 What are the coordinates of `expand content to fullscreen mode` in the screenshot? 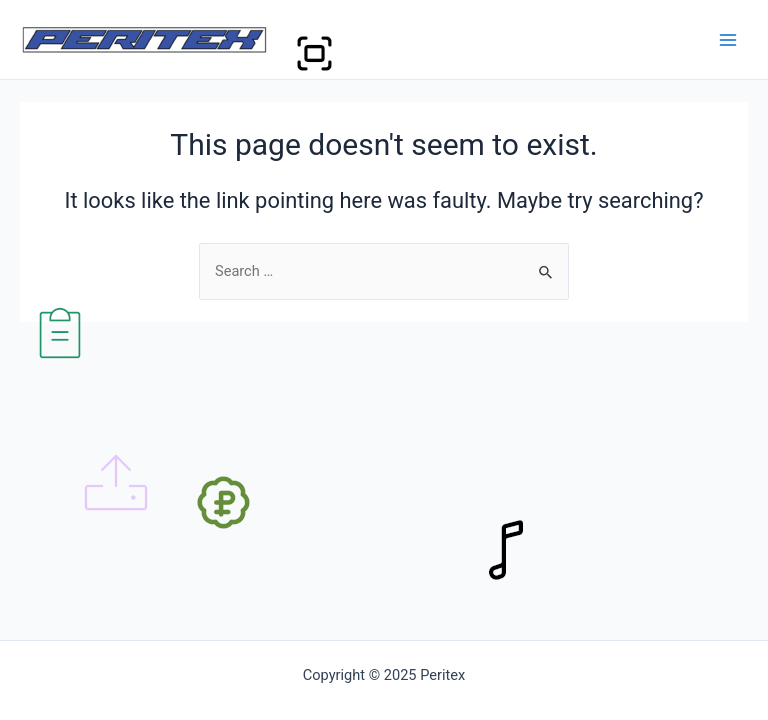 It's located at (314, 53).